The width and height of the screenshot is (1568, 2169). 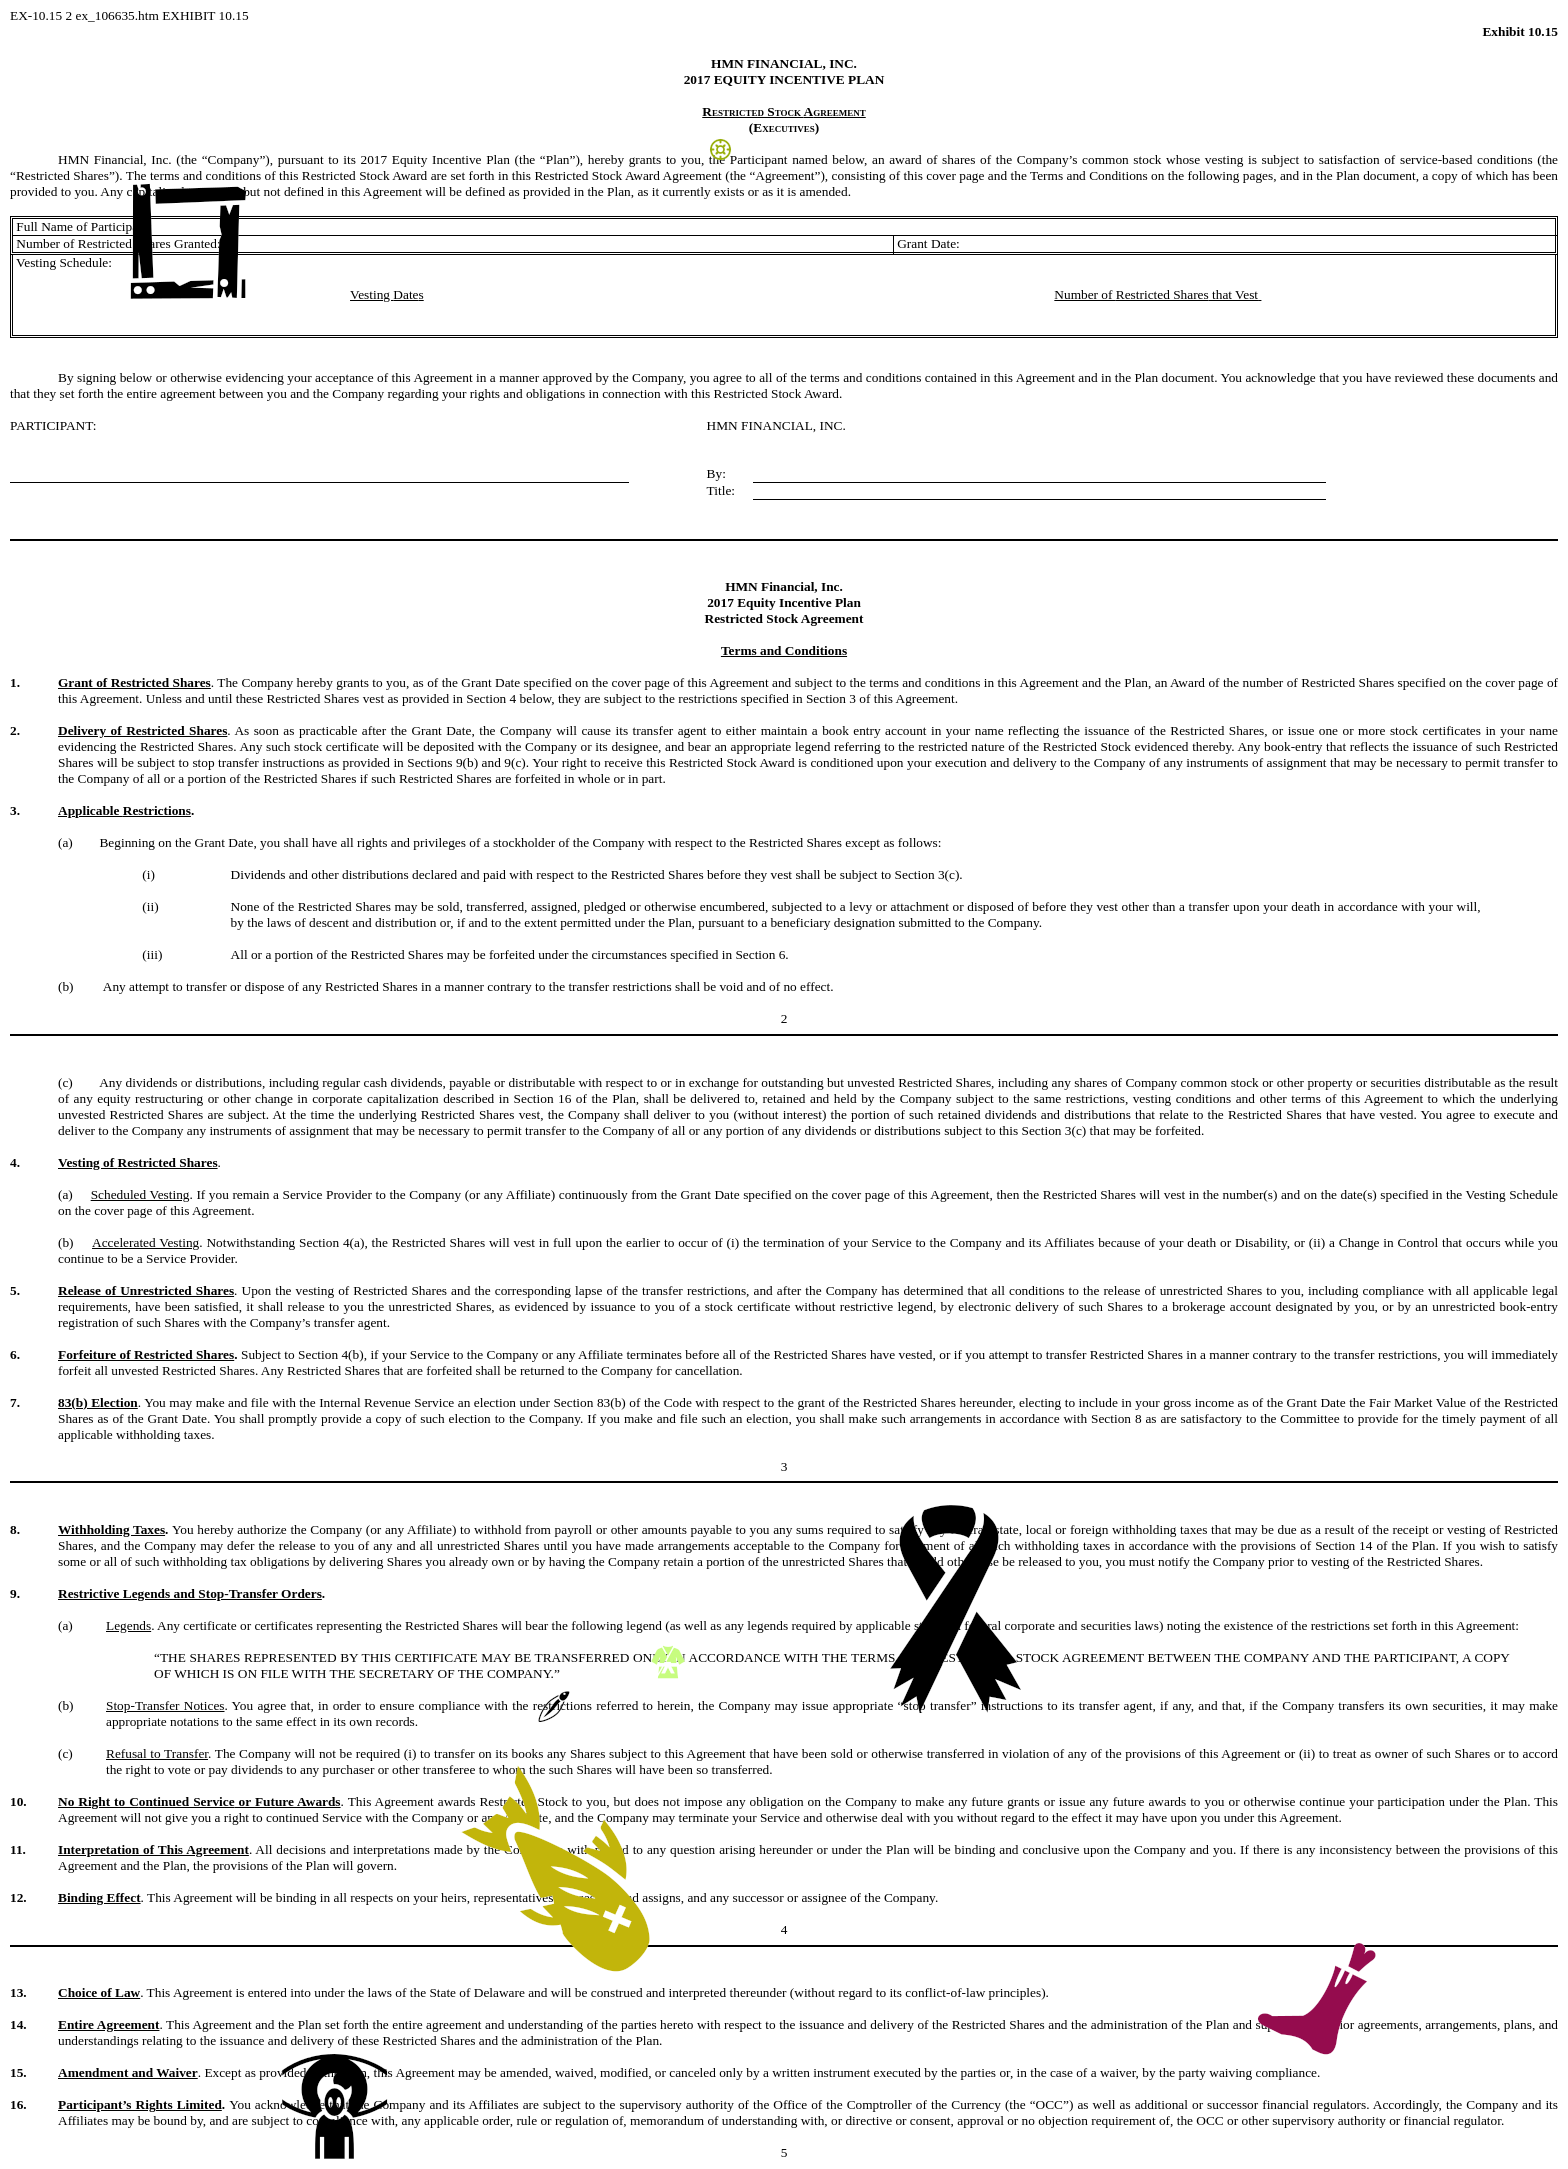 What do you see at coordinates (720, 149) in the screenshot?
I see `access game settings or options` at bounding box center [720, 149].